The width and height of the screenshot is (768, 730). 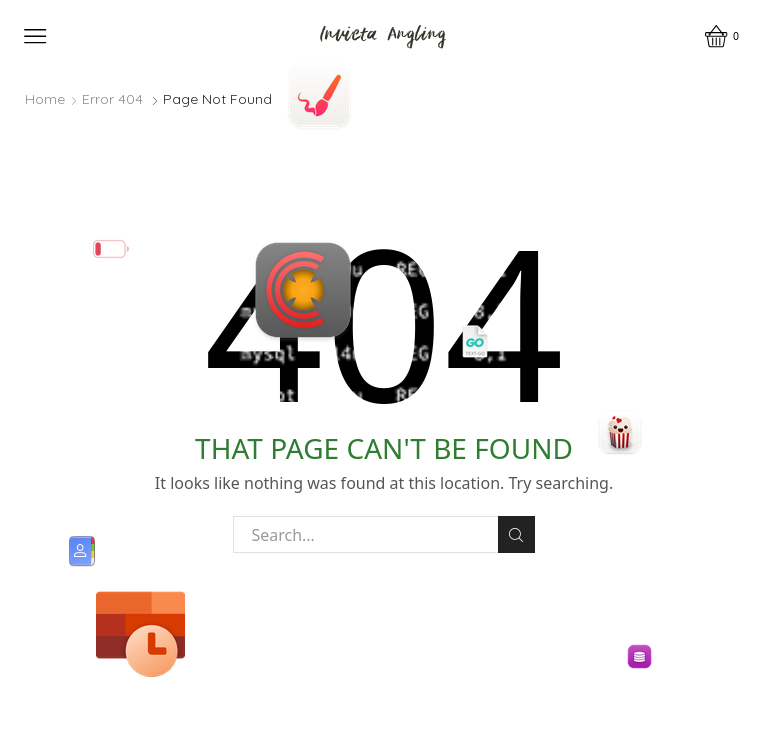 What do you see at coordinates (82, 551) in the screenshot?
I see `open the contacts app` at bounding box center [82, 551].